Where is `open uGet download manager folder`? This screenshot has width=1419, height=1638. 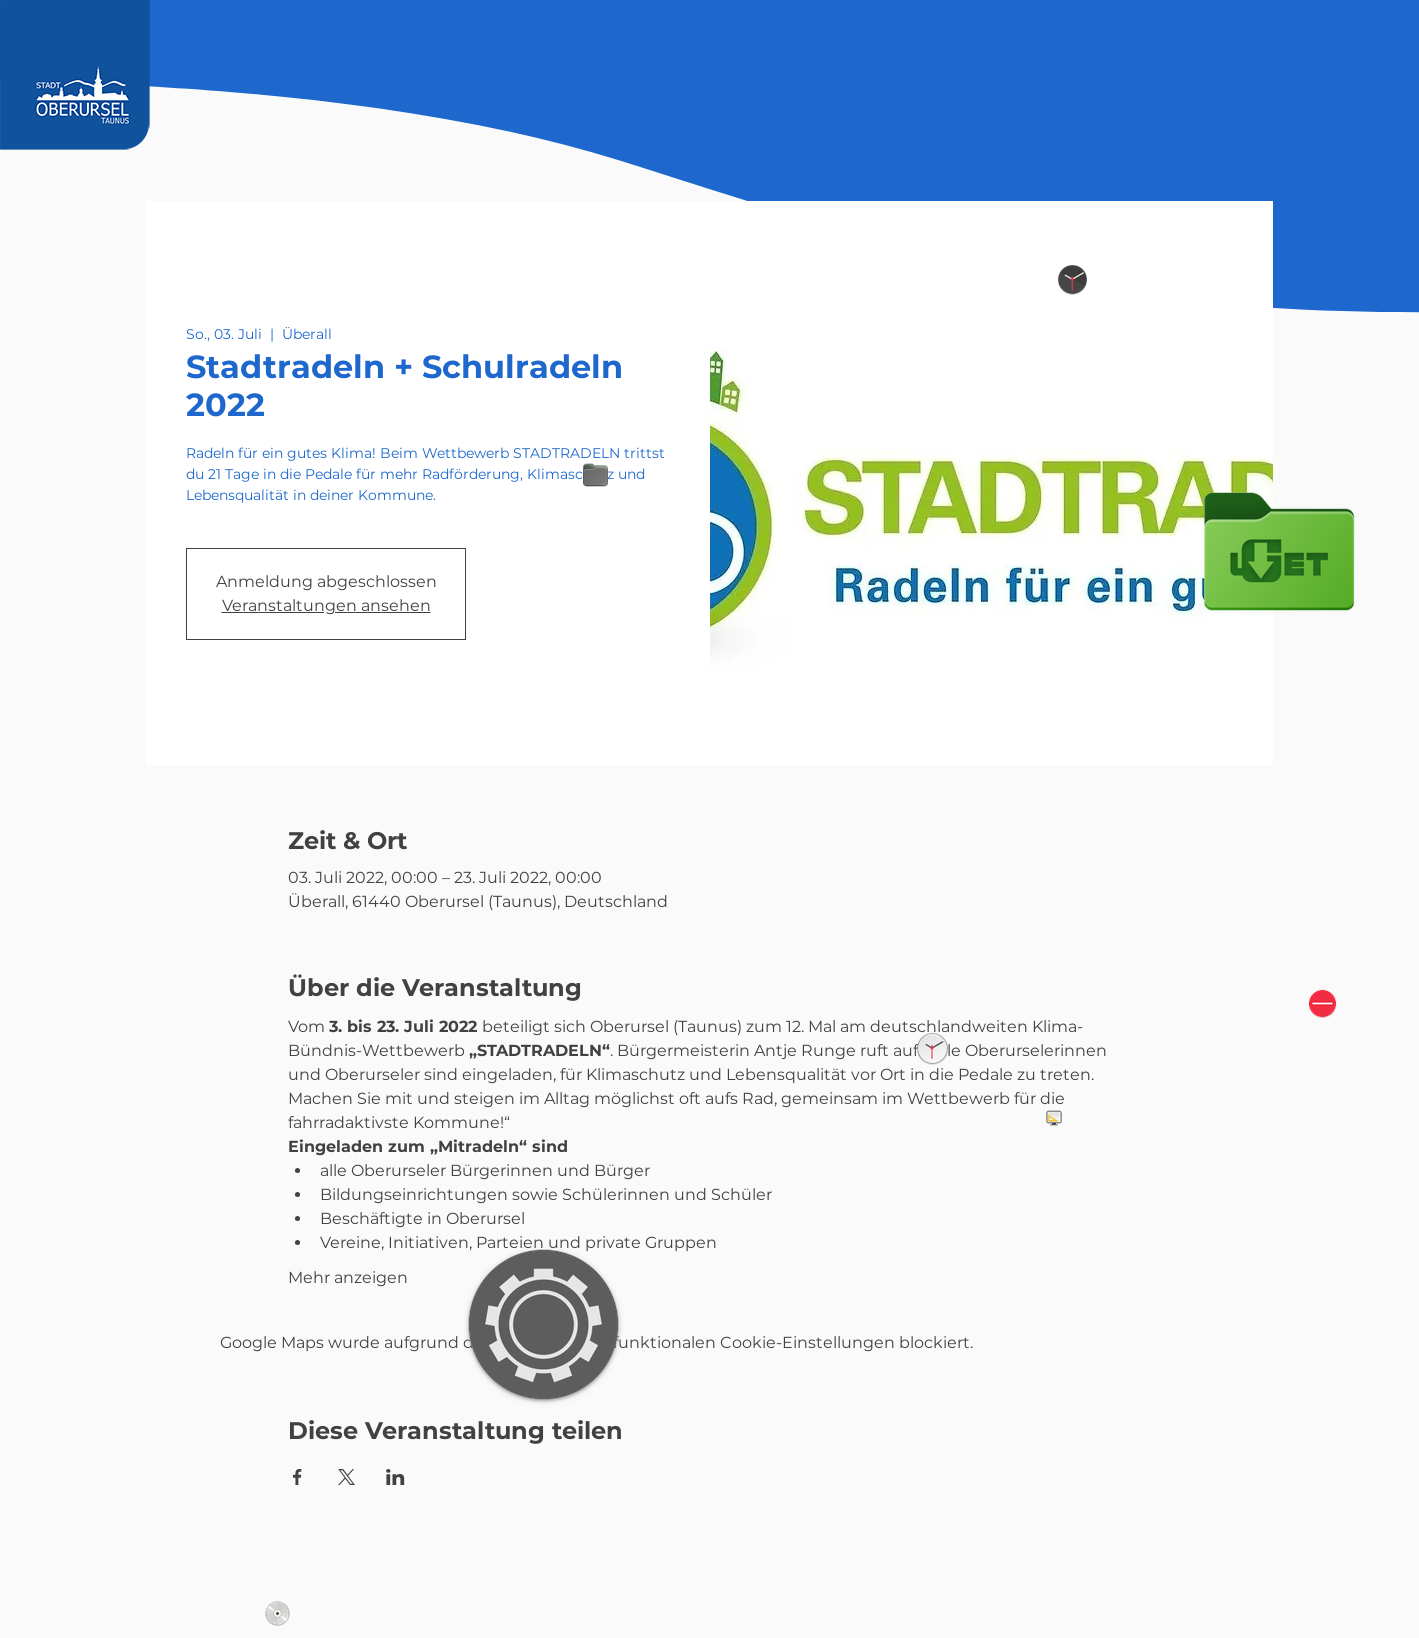
open uGet download manager folder is located at coordinates (1278, 555).